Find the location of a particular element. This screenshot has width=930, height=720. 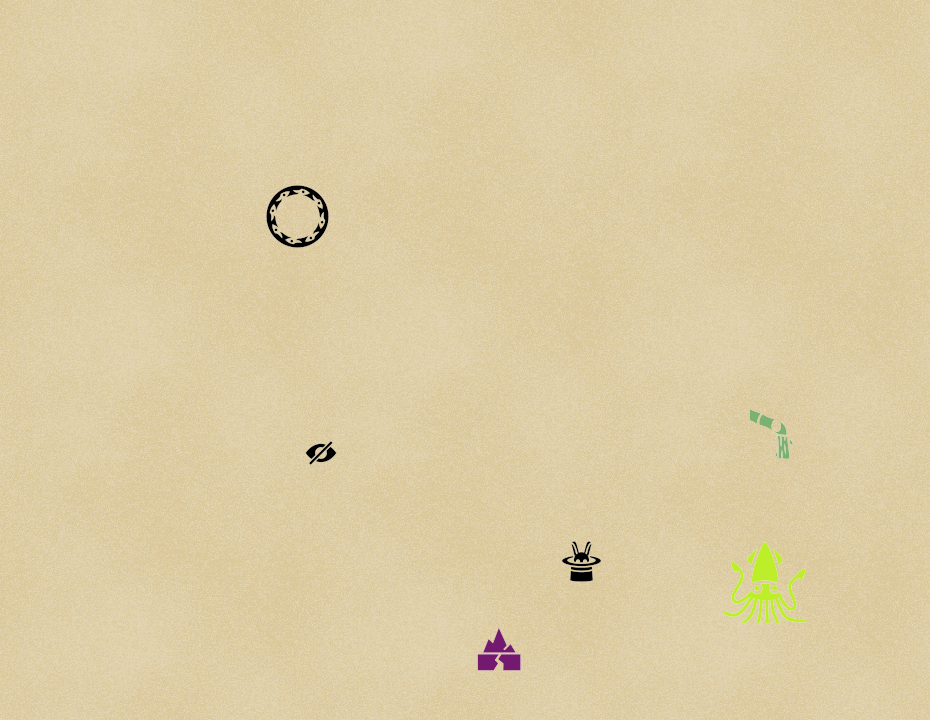

explore valley or mountain terrain is located at coordinates (499, 649).